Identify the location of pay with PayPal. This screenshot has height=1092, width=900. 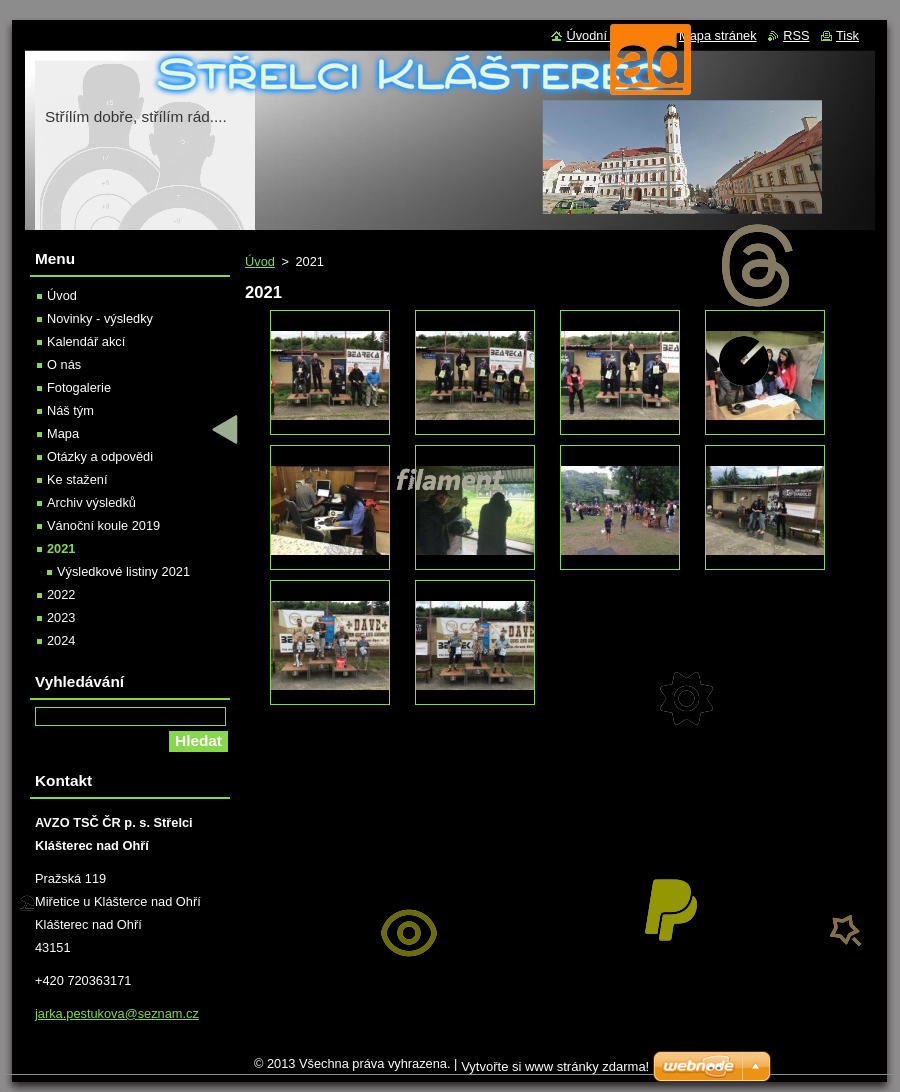
(671, 910).